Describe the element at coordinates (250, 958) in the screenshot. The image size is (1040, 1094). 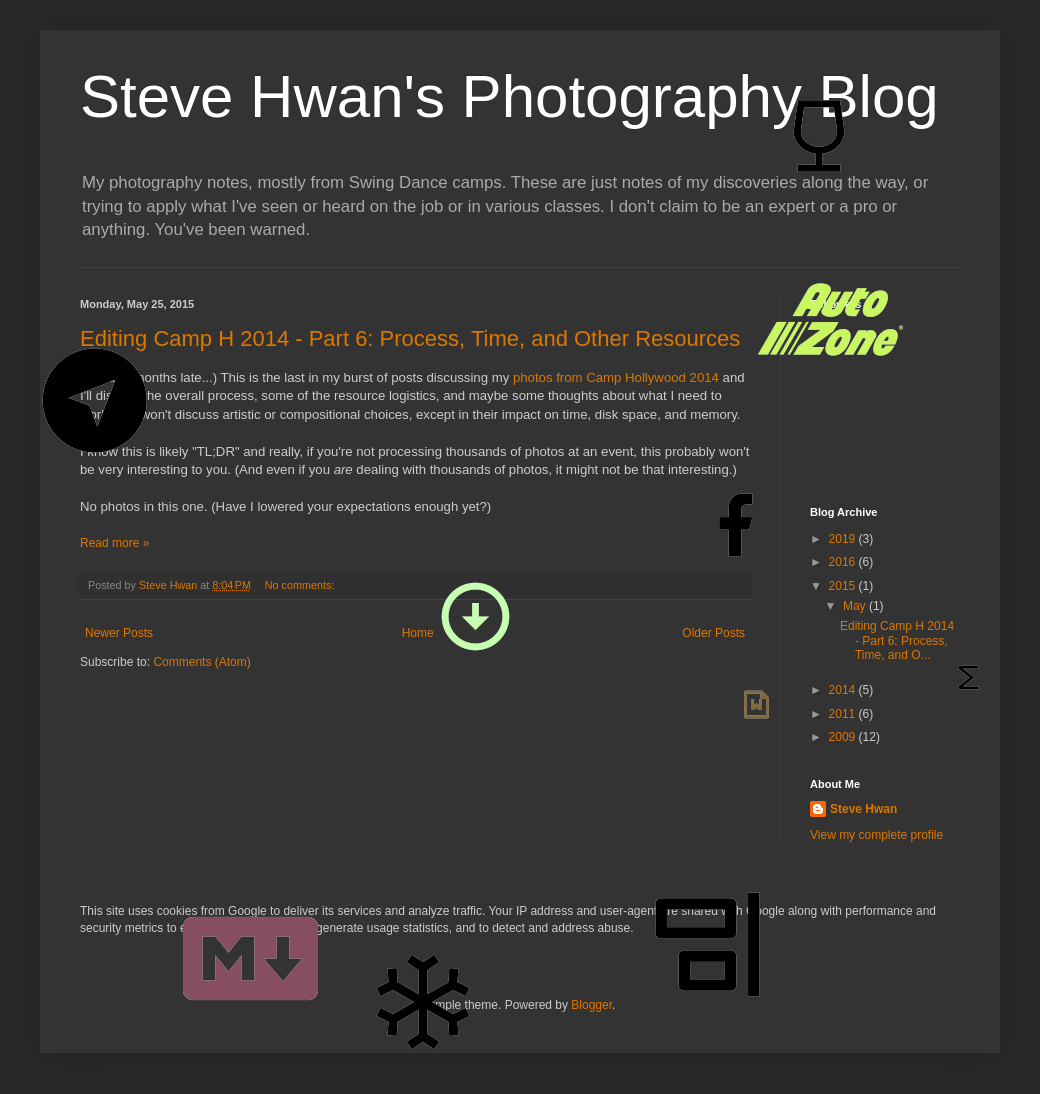
I see `format text using markdown` at that location.